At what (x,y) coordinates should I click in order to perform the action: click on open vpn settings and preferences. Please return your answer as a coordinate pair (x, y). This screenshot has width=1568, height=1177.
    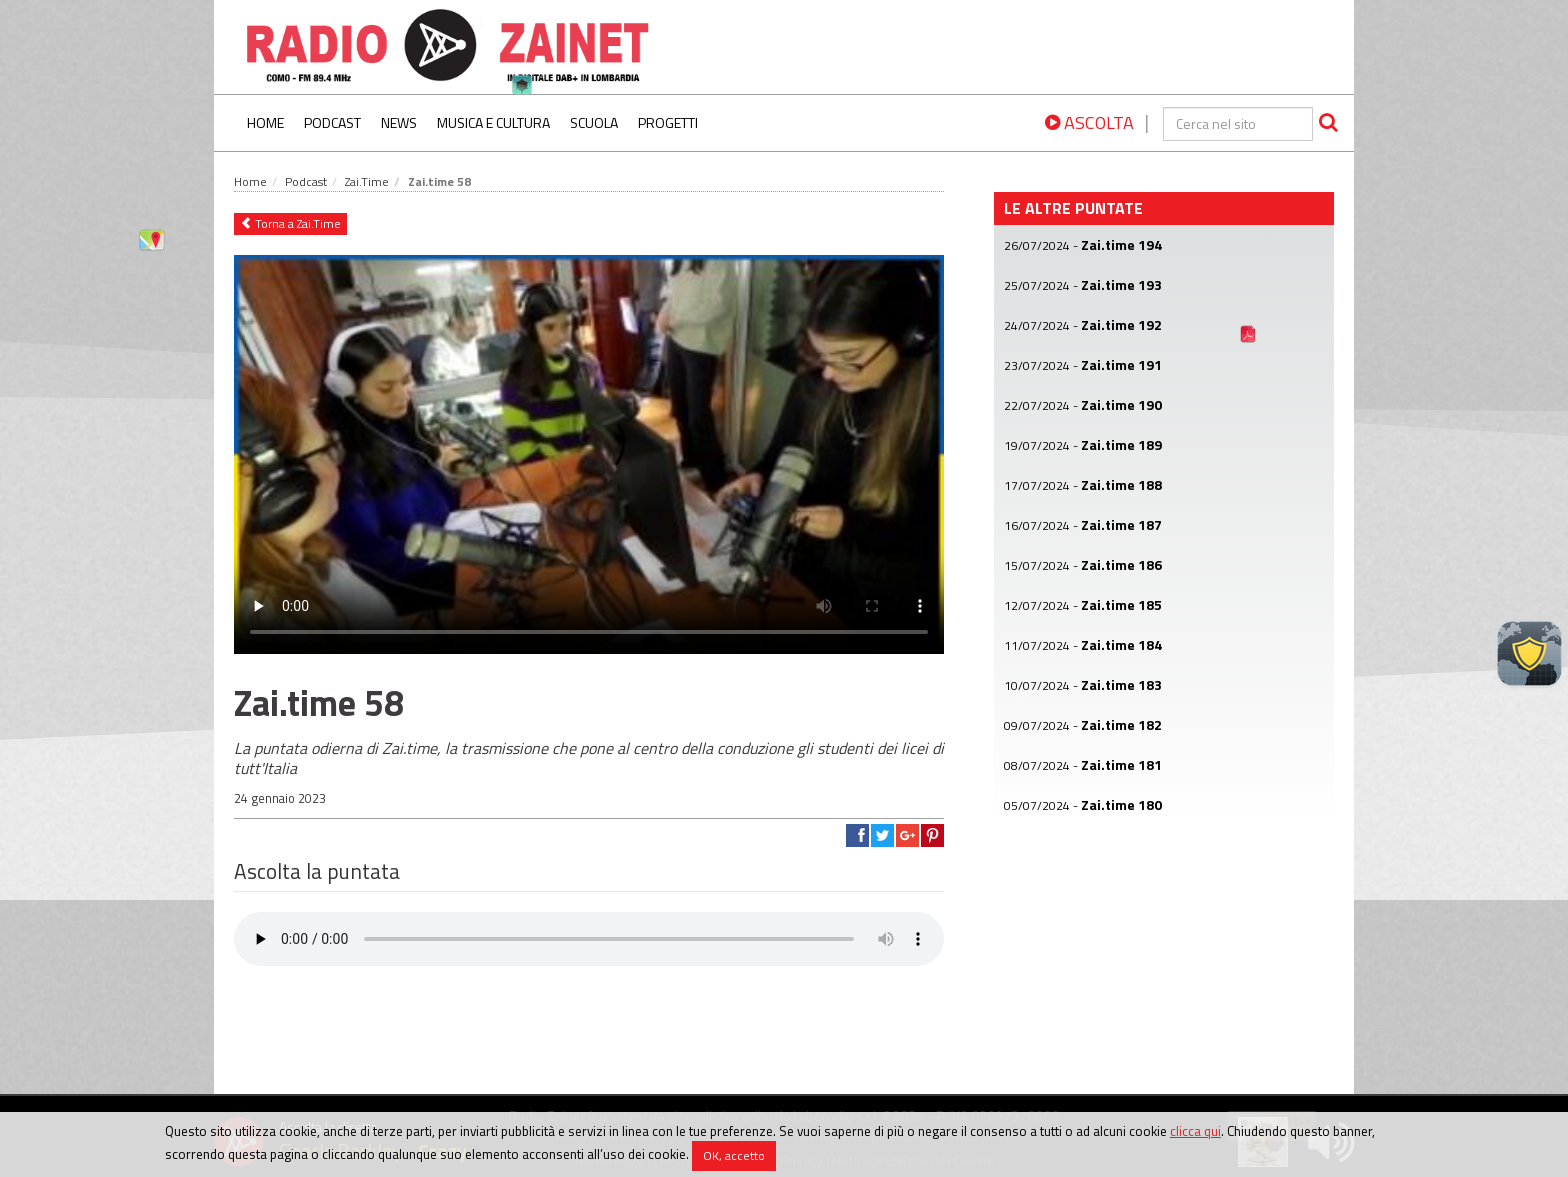
    Looking at the image, I should click on (1529, 653).